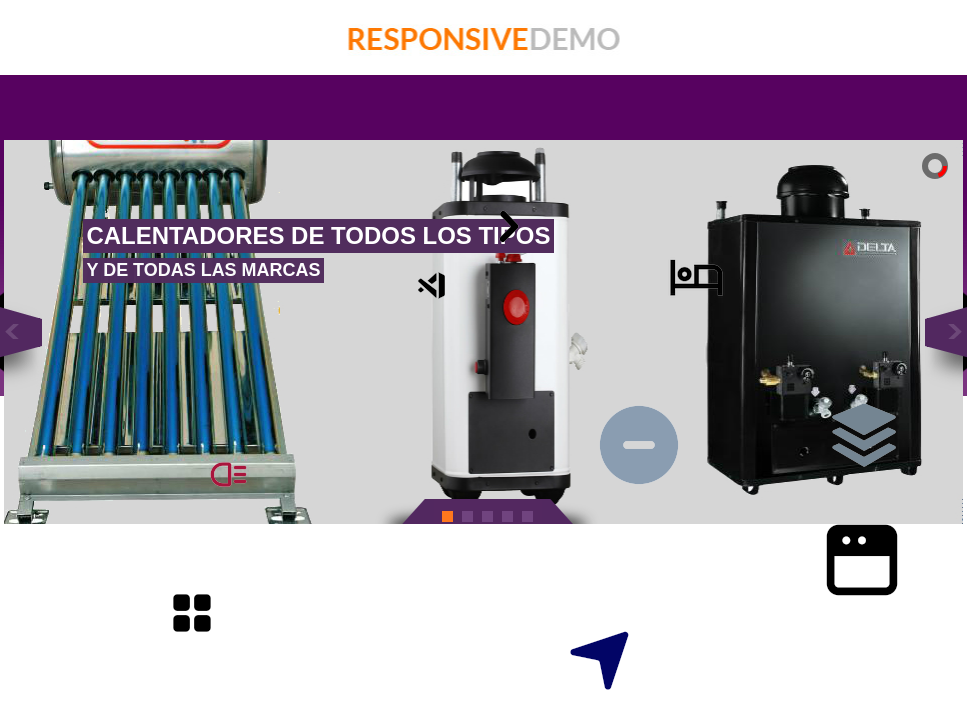  What do you see at coordinates (696, 276) in the screenshot?
I see `find nearby hotels or accommodation` at bounding box center [696, 276].